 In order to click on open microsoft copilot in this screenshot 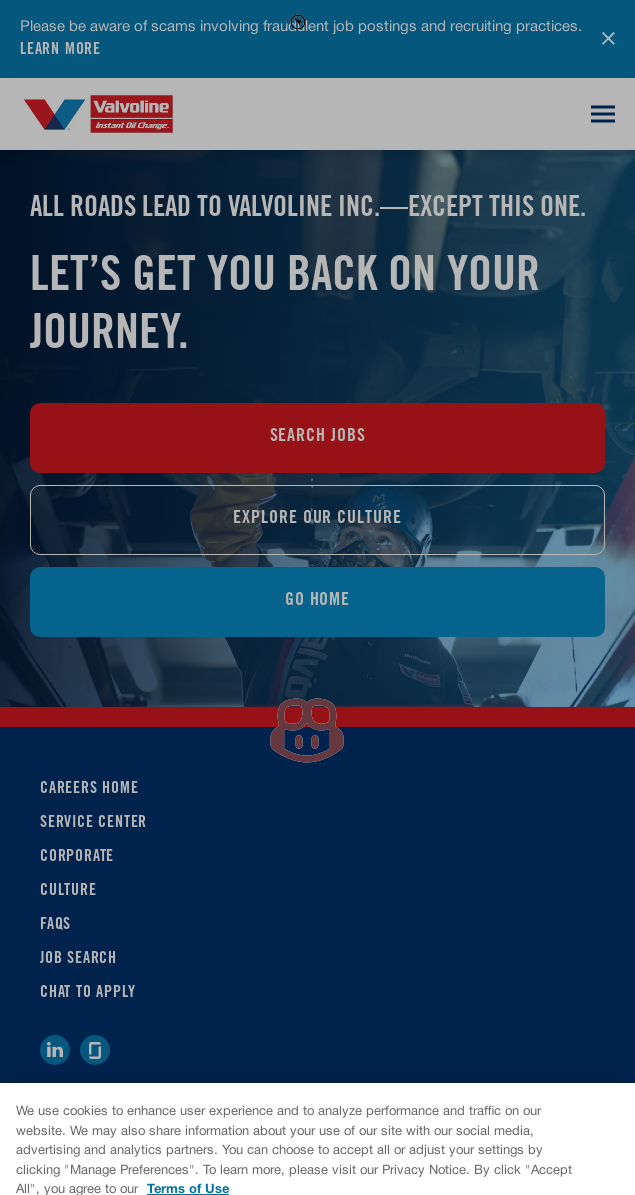, I will do `click(307, 730)`.